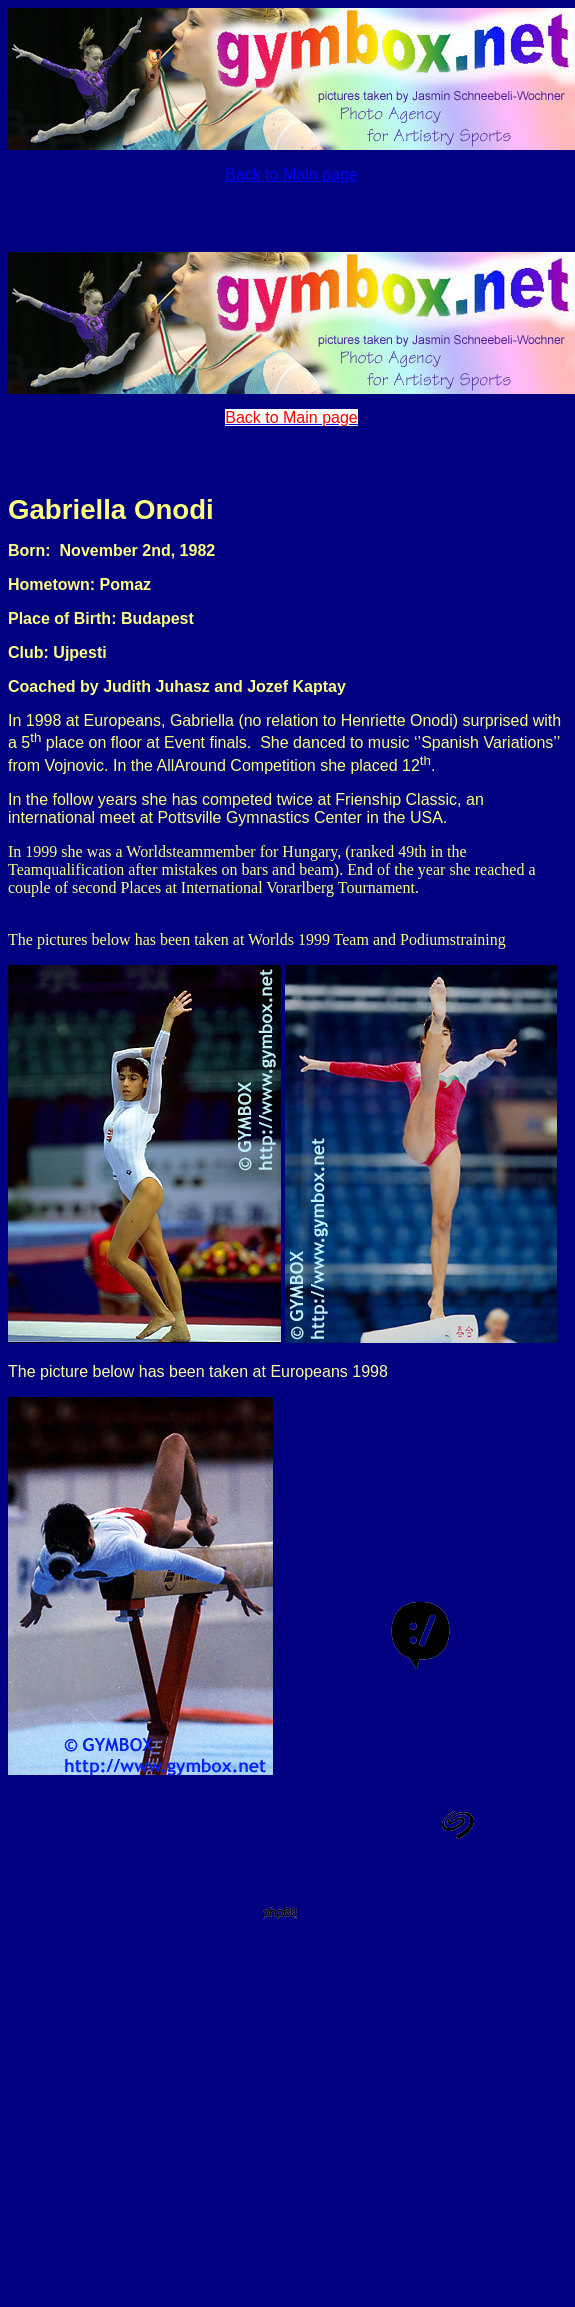  I want to click on select bear avatar or profile icon, so click(154, 56).